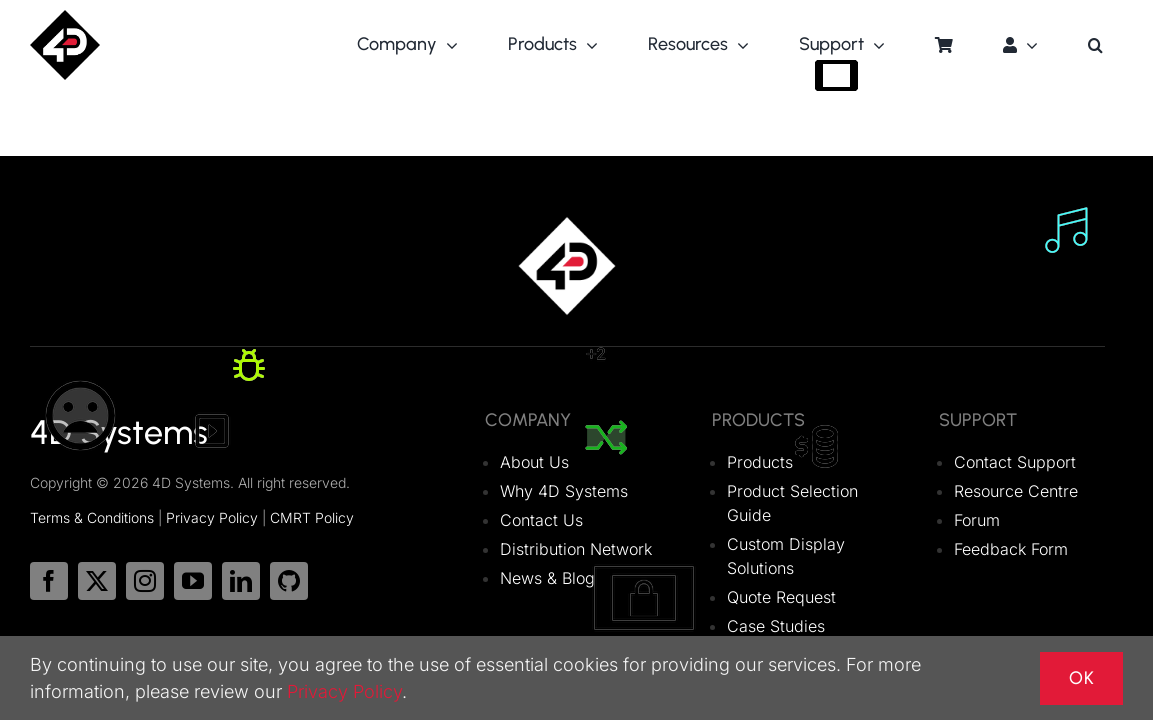  I want to click on report a bug or issue, so click(249, 365).